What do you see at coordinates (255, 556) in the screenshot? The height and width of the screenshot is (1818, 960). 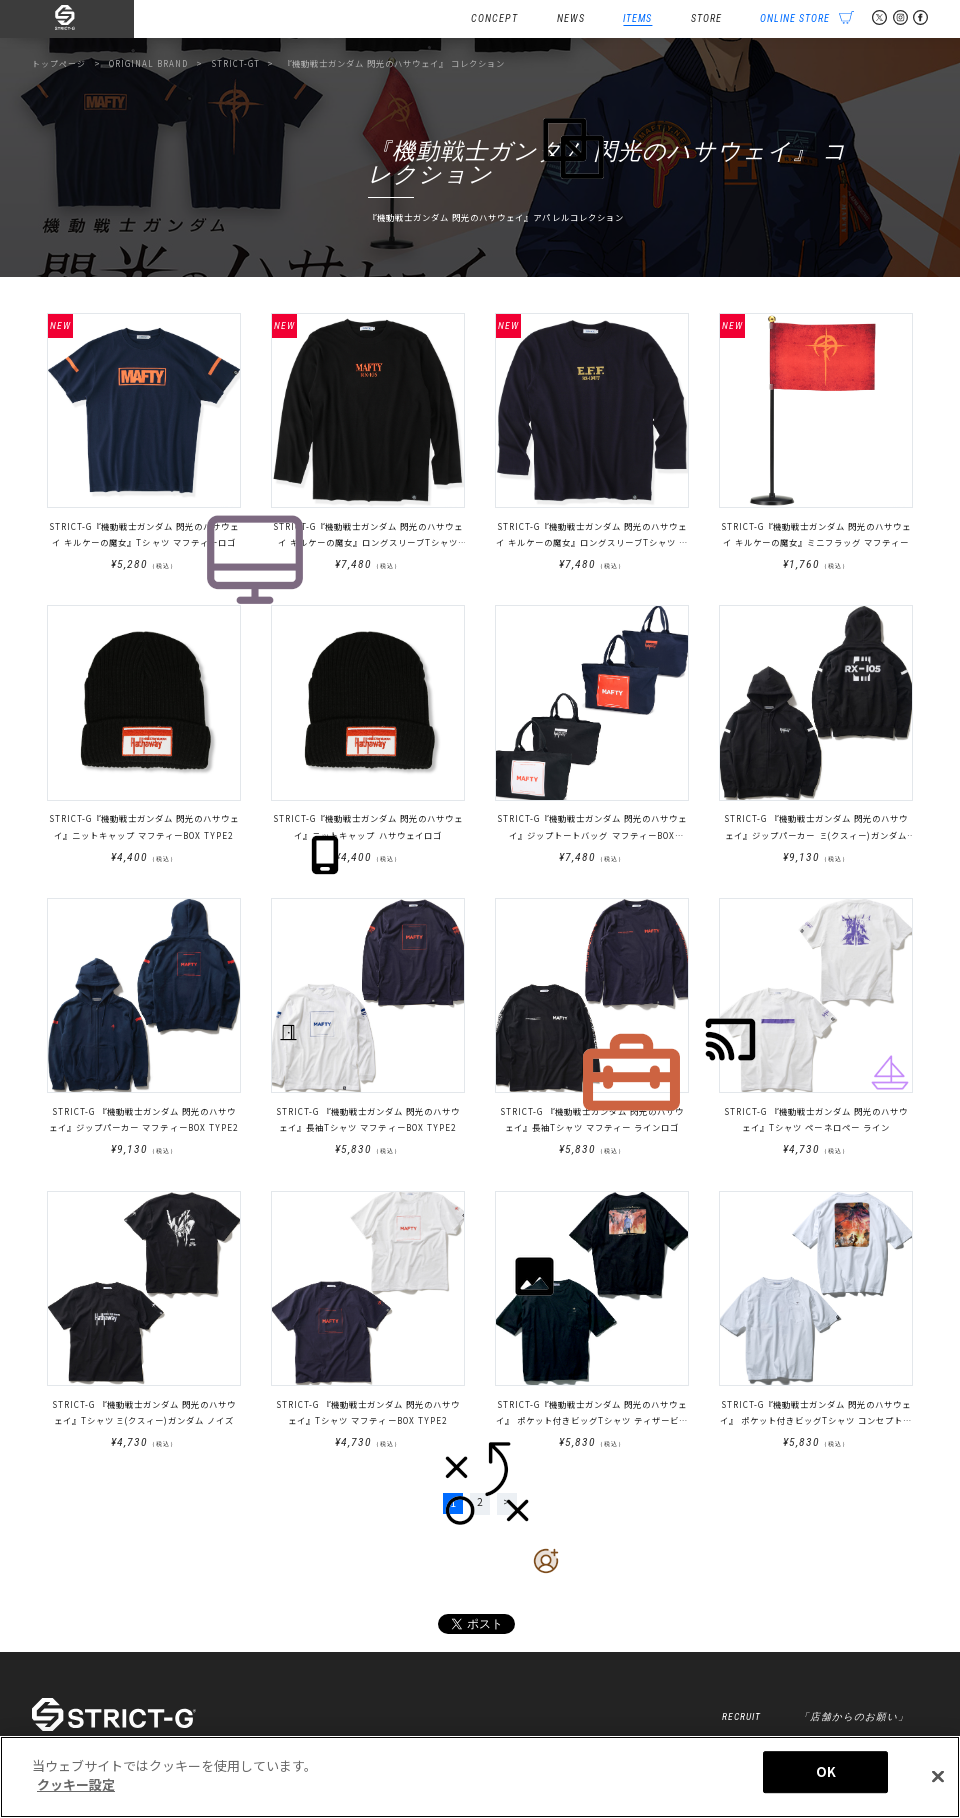 I see `switch to desktop view` at bounding box center [255, 556].